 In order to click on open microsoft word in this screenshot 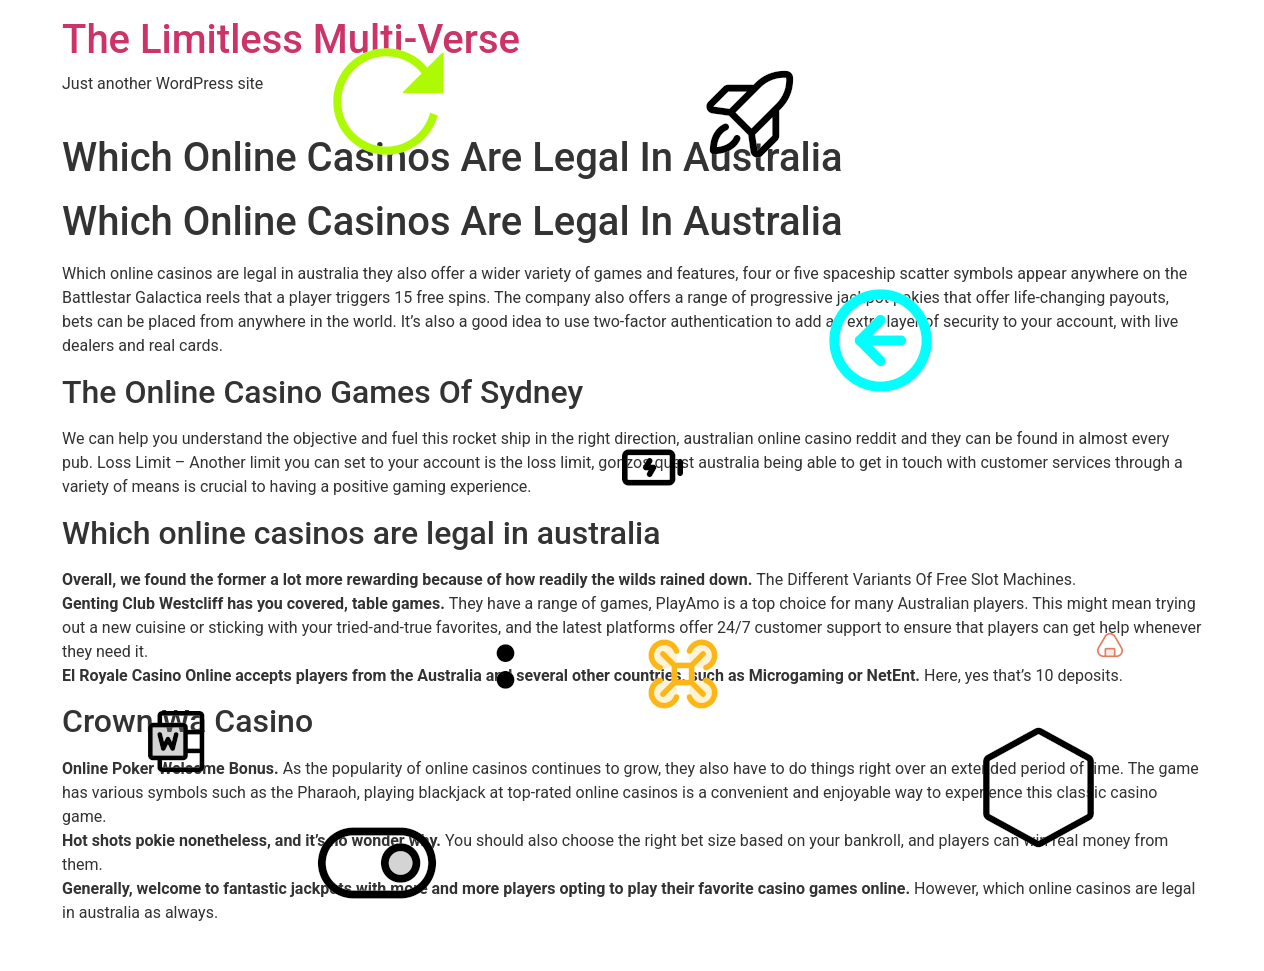, I will do `click(178, 741)`.